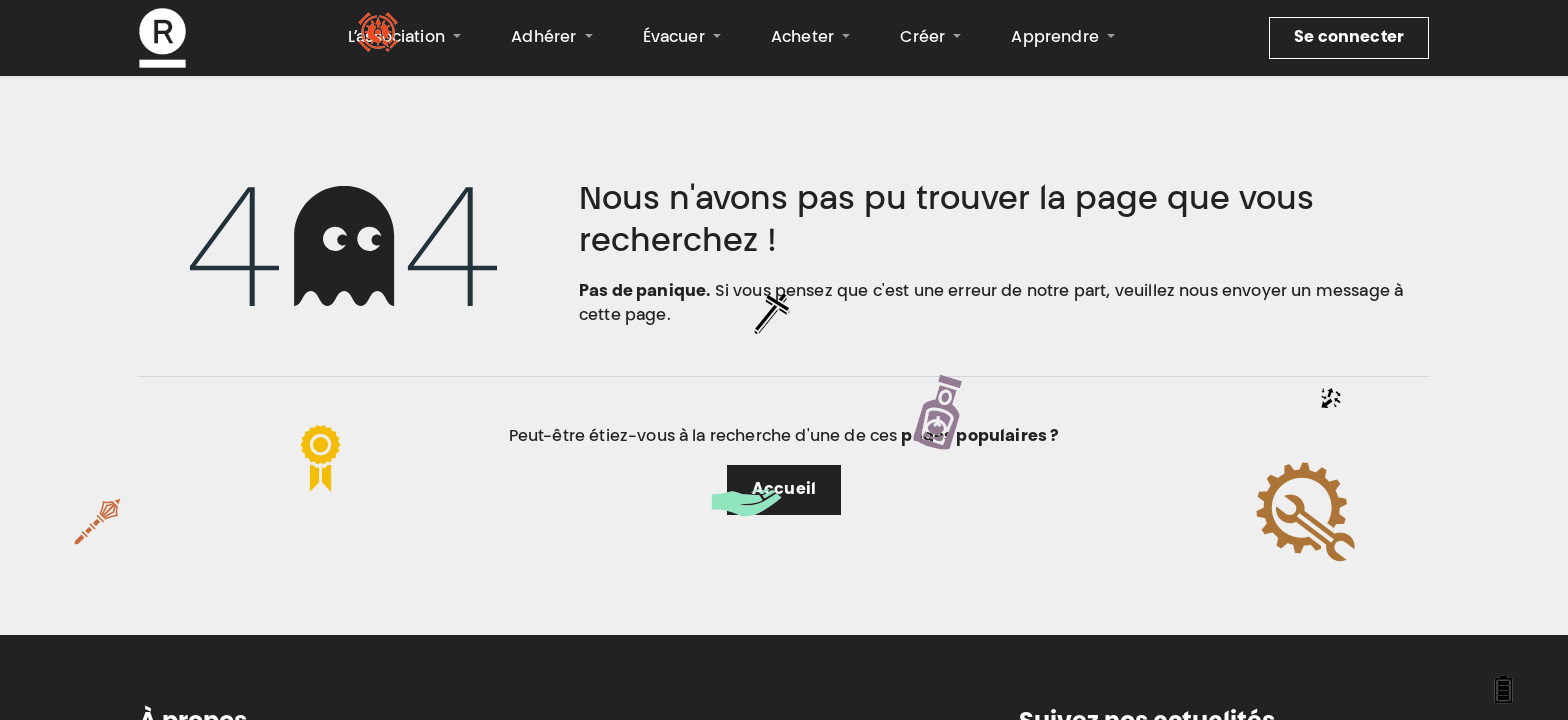 This screenshot has height=720, width=1568. Describe the element at coordinates (773, 313) in the screenshot. I see `indicates religious or faith-based content` at that location.